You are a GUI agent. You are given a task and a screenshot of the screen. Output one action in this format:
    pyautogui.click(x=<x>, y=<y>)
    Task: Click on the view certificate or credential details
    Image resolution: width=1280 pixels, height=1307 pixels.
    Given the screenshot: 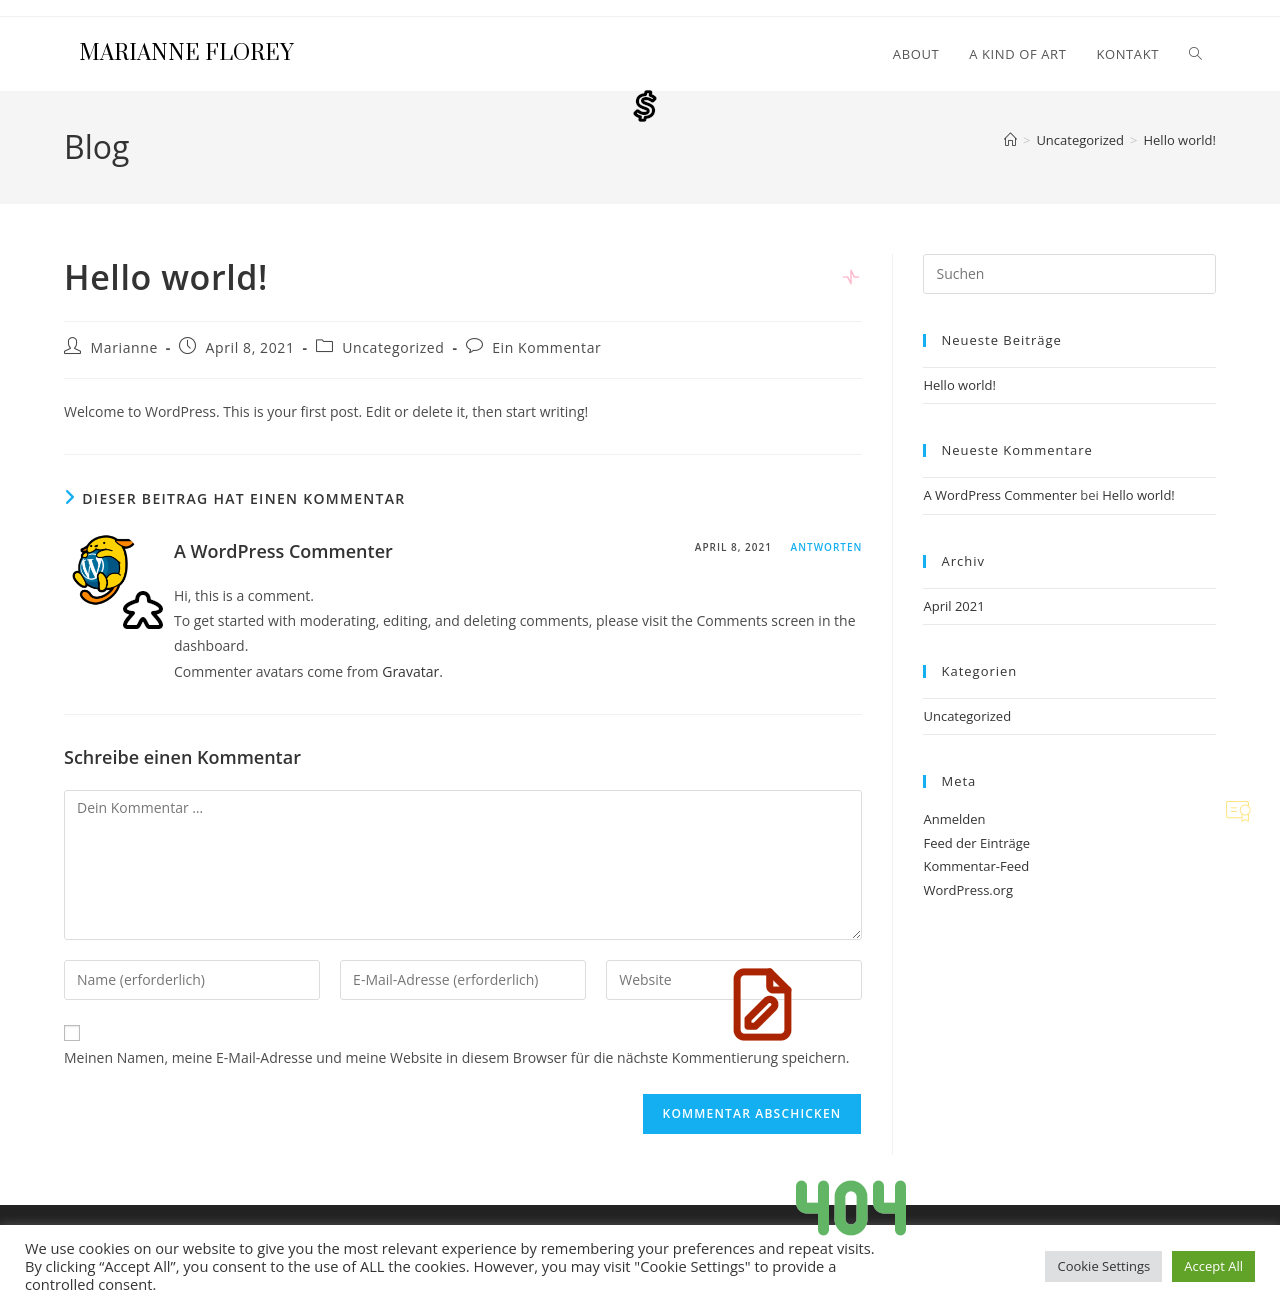 What is the action you would take?
    pyautogui.click(x=1237, y=810)
    